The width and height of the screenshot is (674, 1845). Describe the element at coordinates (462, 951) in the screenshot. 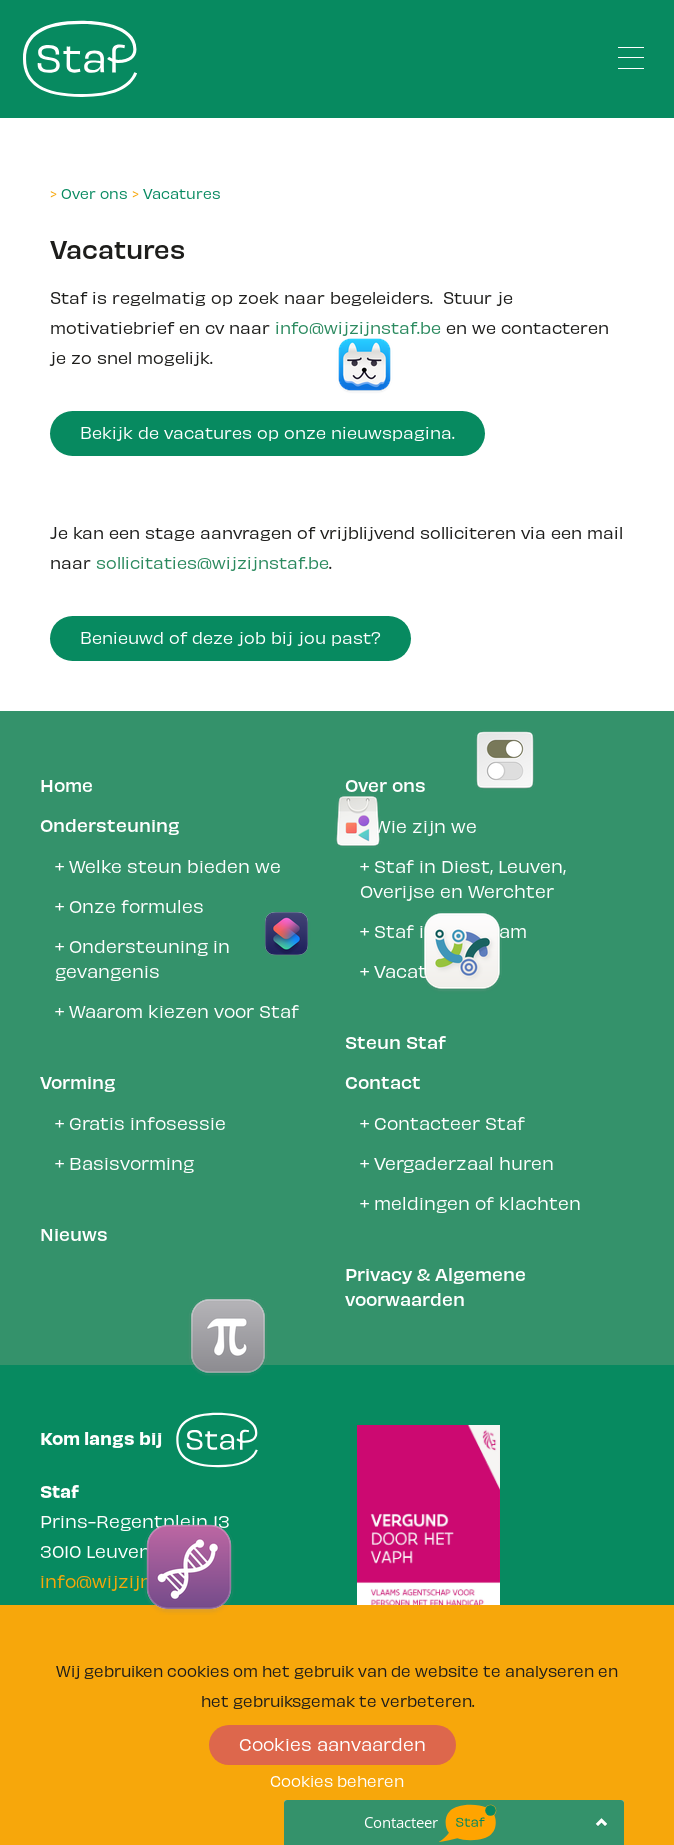

I see `open barrier app for keyboard and mouse sharing` at that location.